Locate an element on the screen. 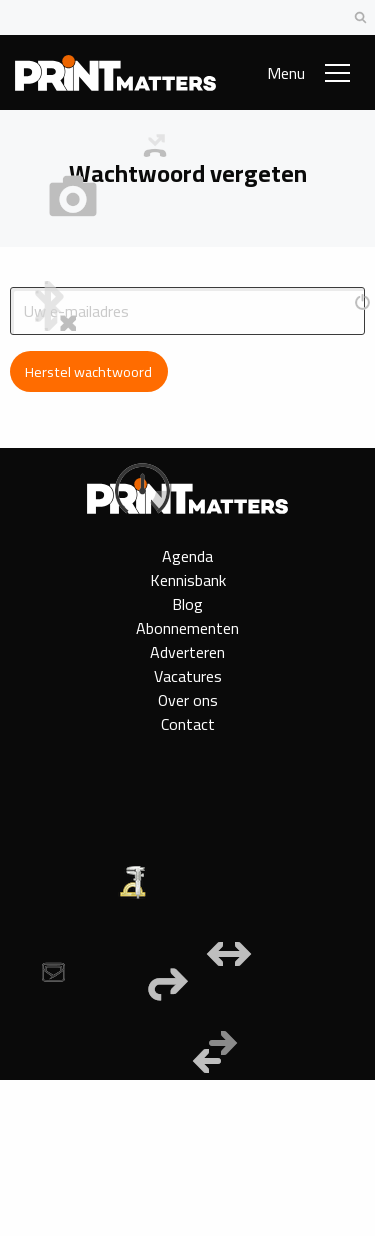 The image size is (375, 1236). open the mail app is located at coordinates (53, 971).